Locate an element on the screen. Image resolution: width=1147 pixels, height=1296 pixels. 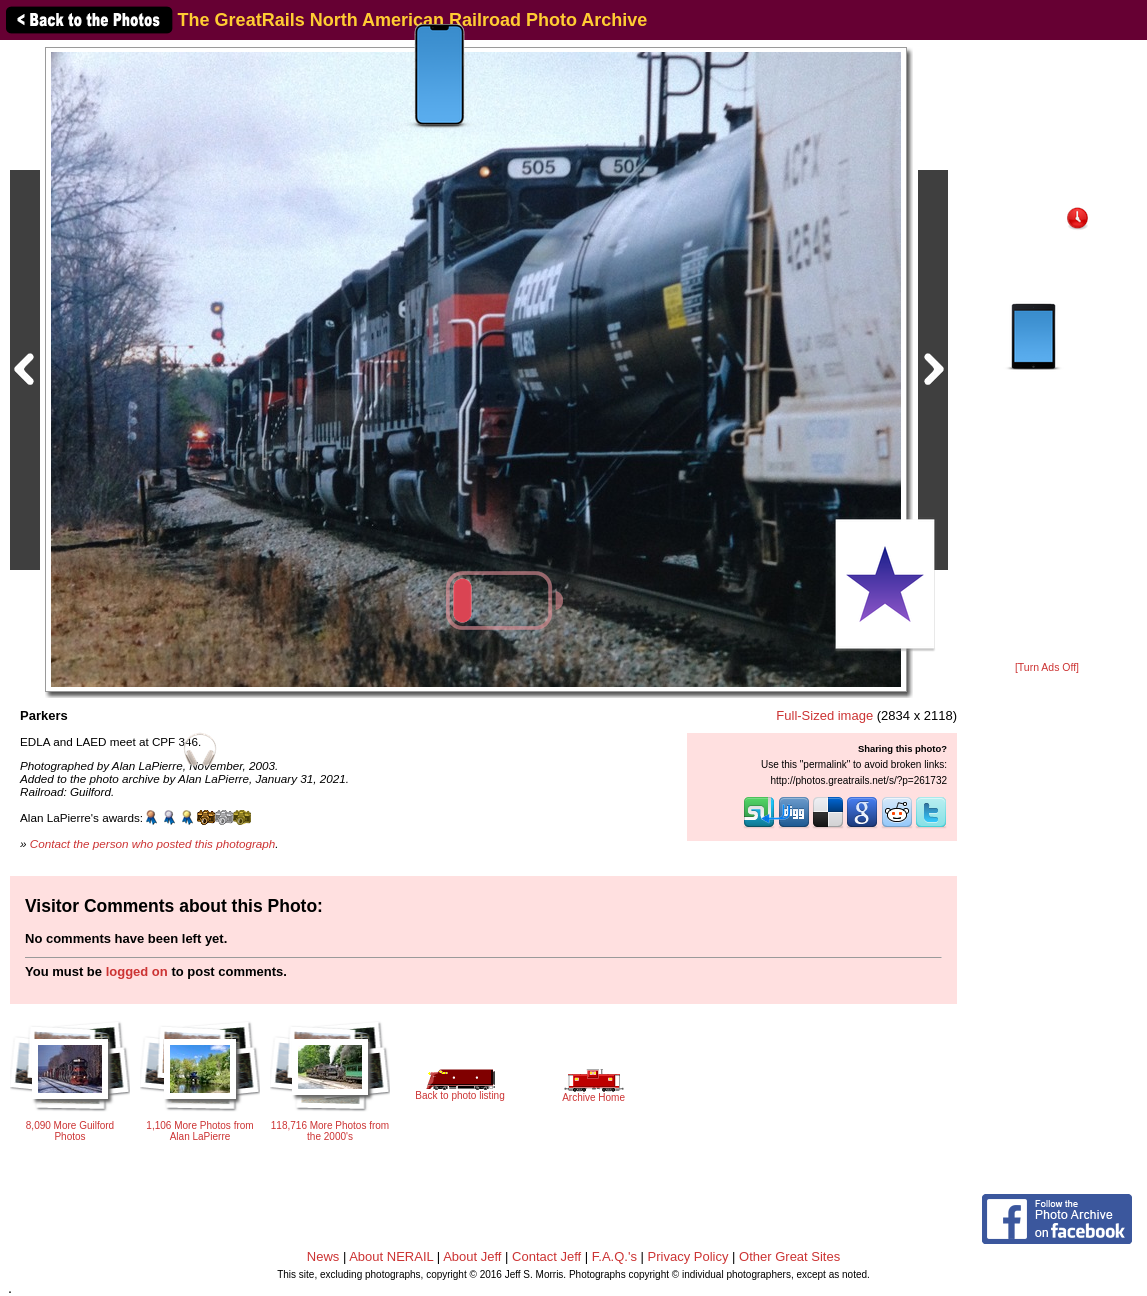
iPhone 13 Pro device connected is located at coordinates (439, 76).